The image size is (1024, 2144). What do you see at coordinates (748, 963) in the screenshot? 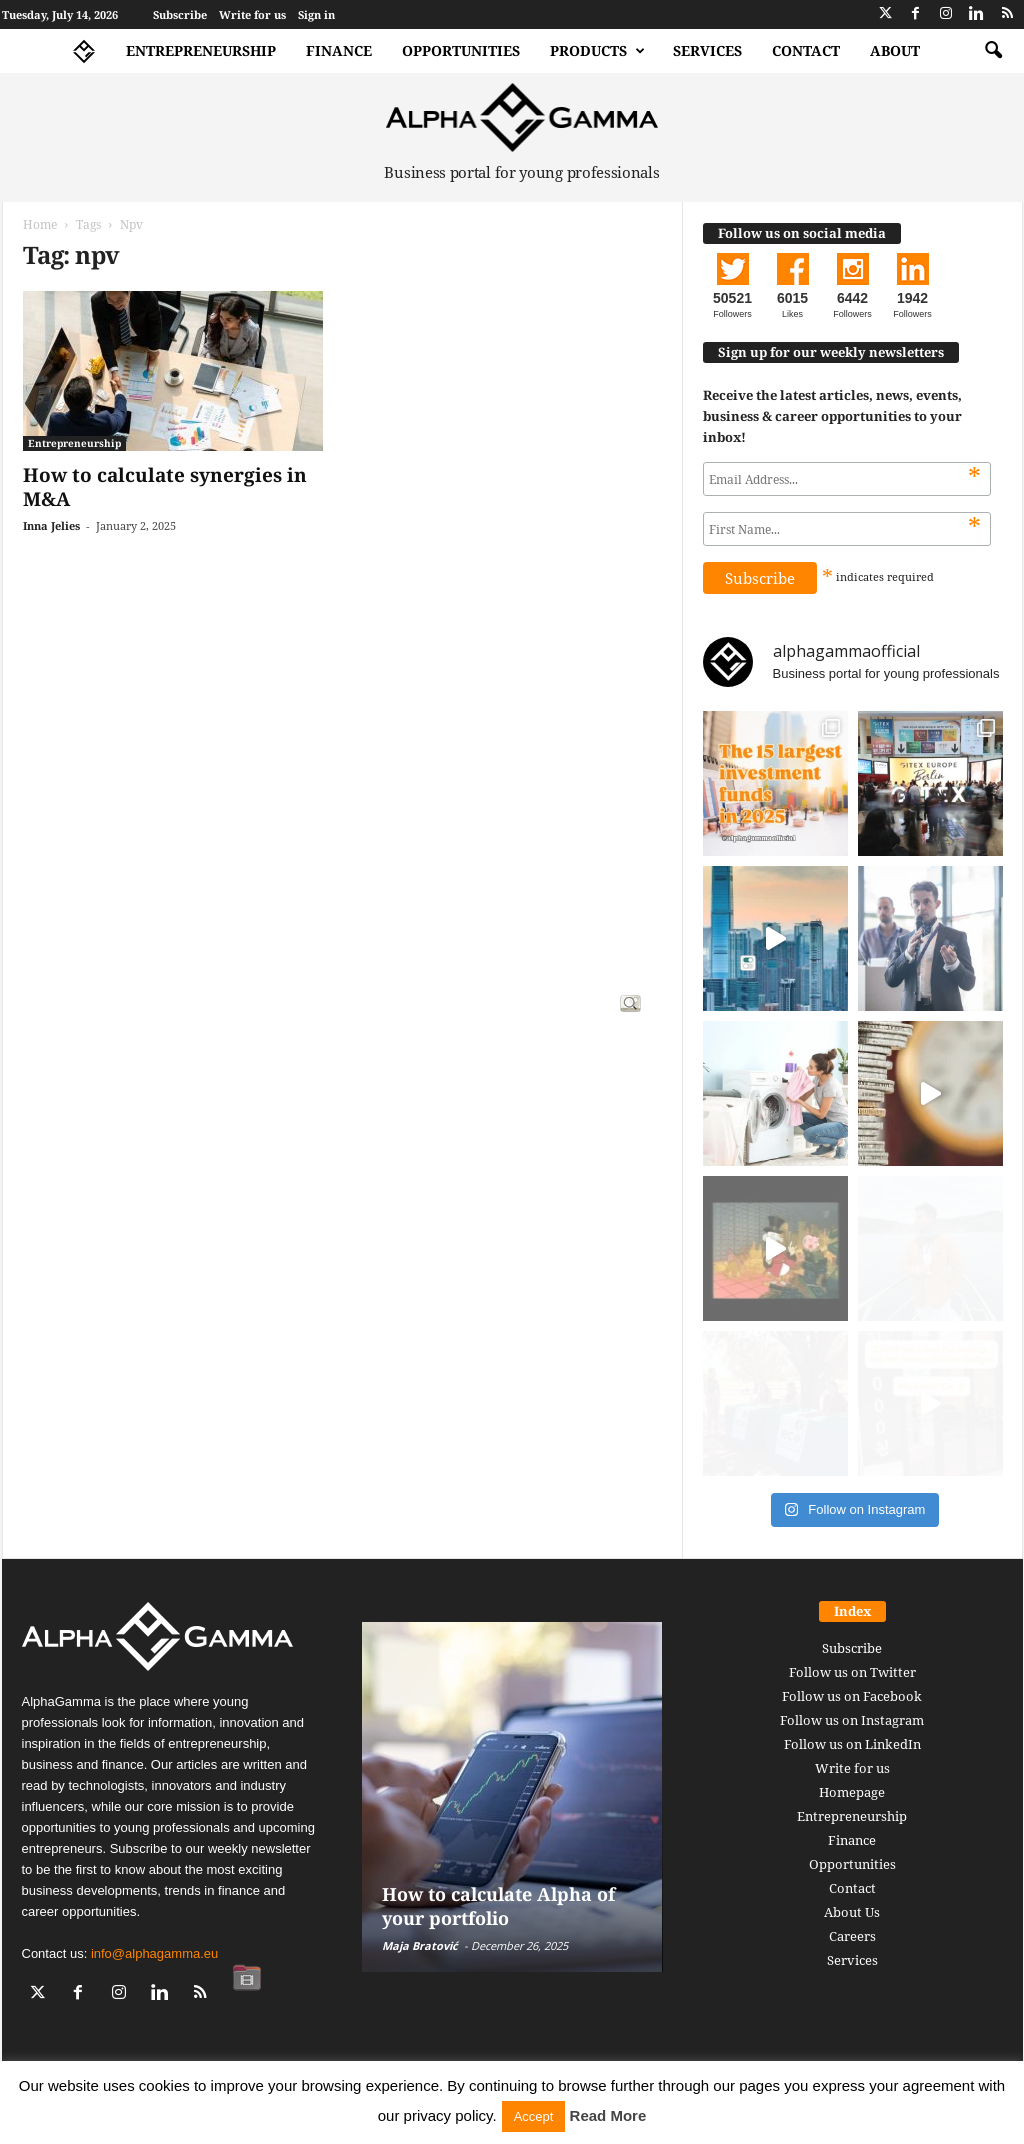
I see `open gnome tweaks to customize system settings` at bounding box center [748, 963].